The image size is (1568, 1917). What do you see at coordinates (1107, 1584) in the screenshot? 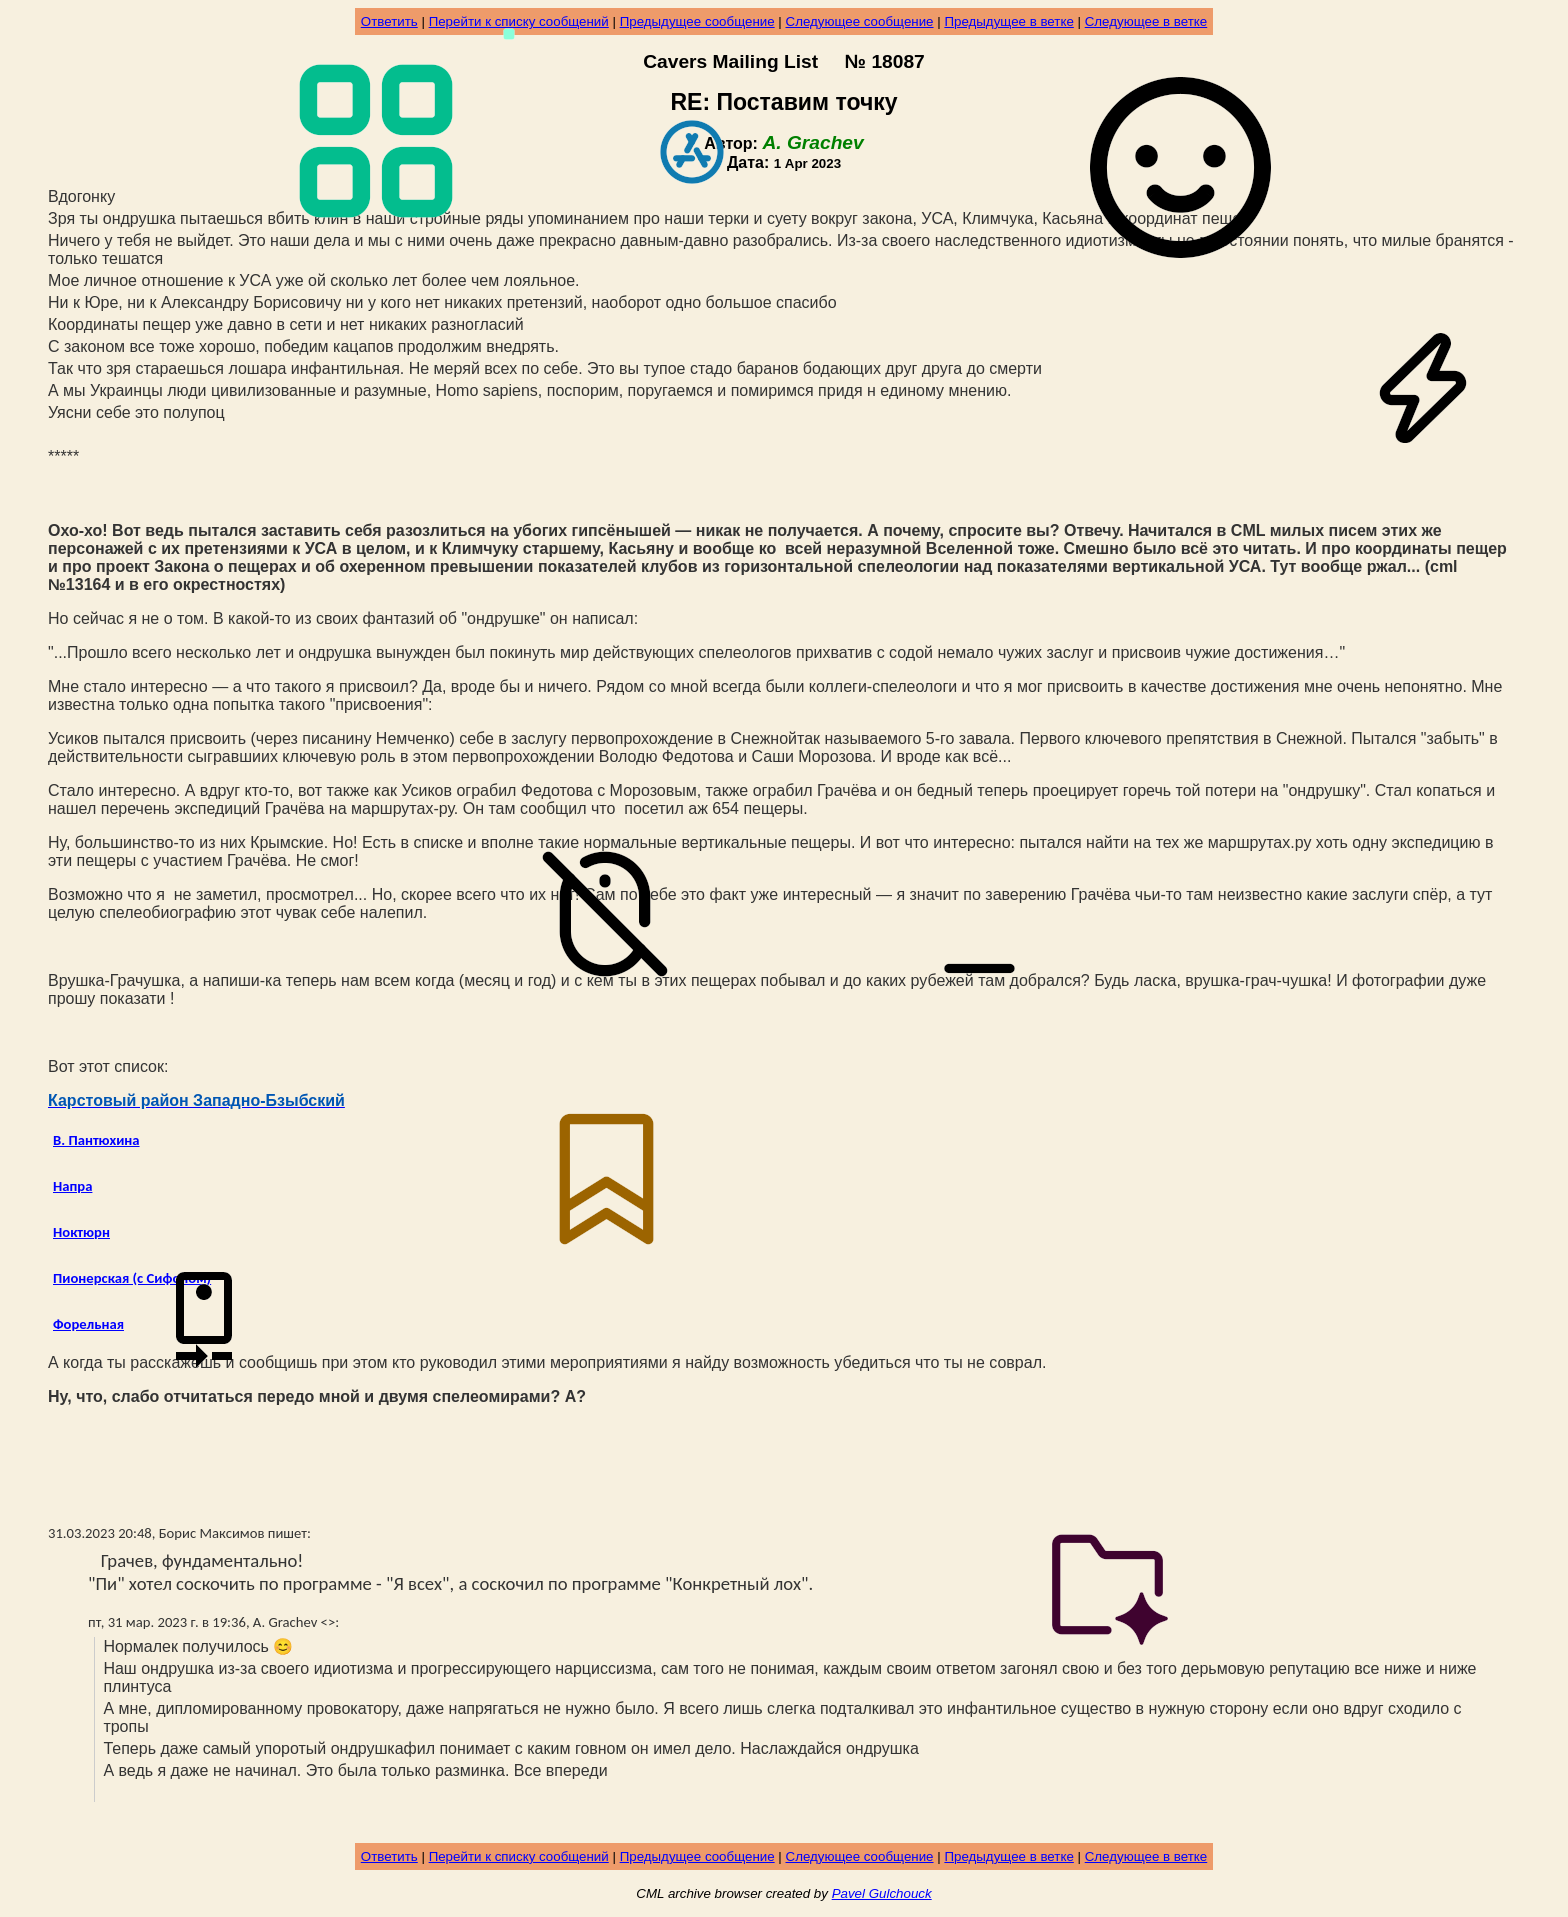
I see `create a new space or workspace` at bounding box center [1107, 1584].